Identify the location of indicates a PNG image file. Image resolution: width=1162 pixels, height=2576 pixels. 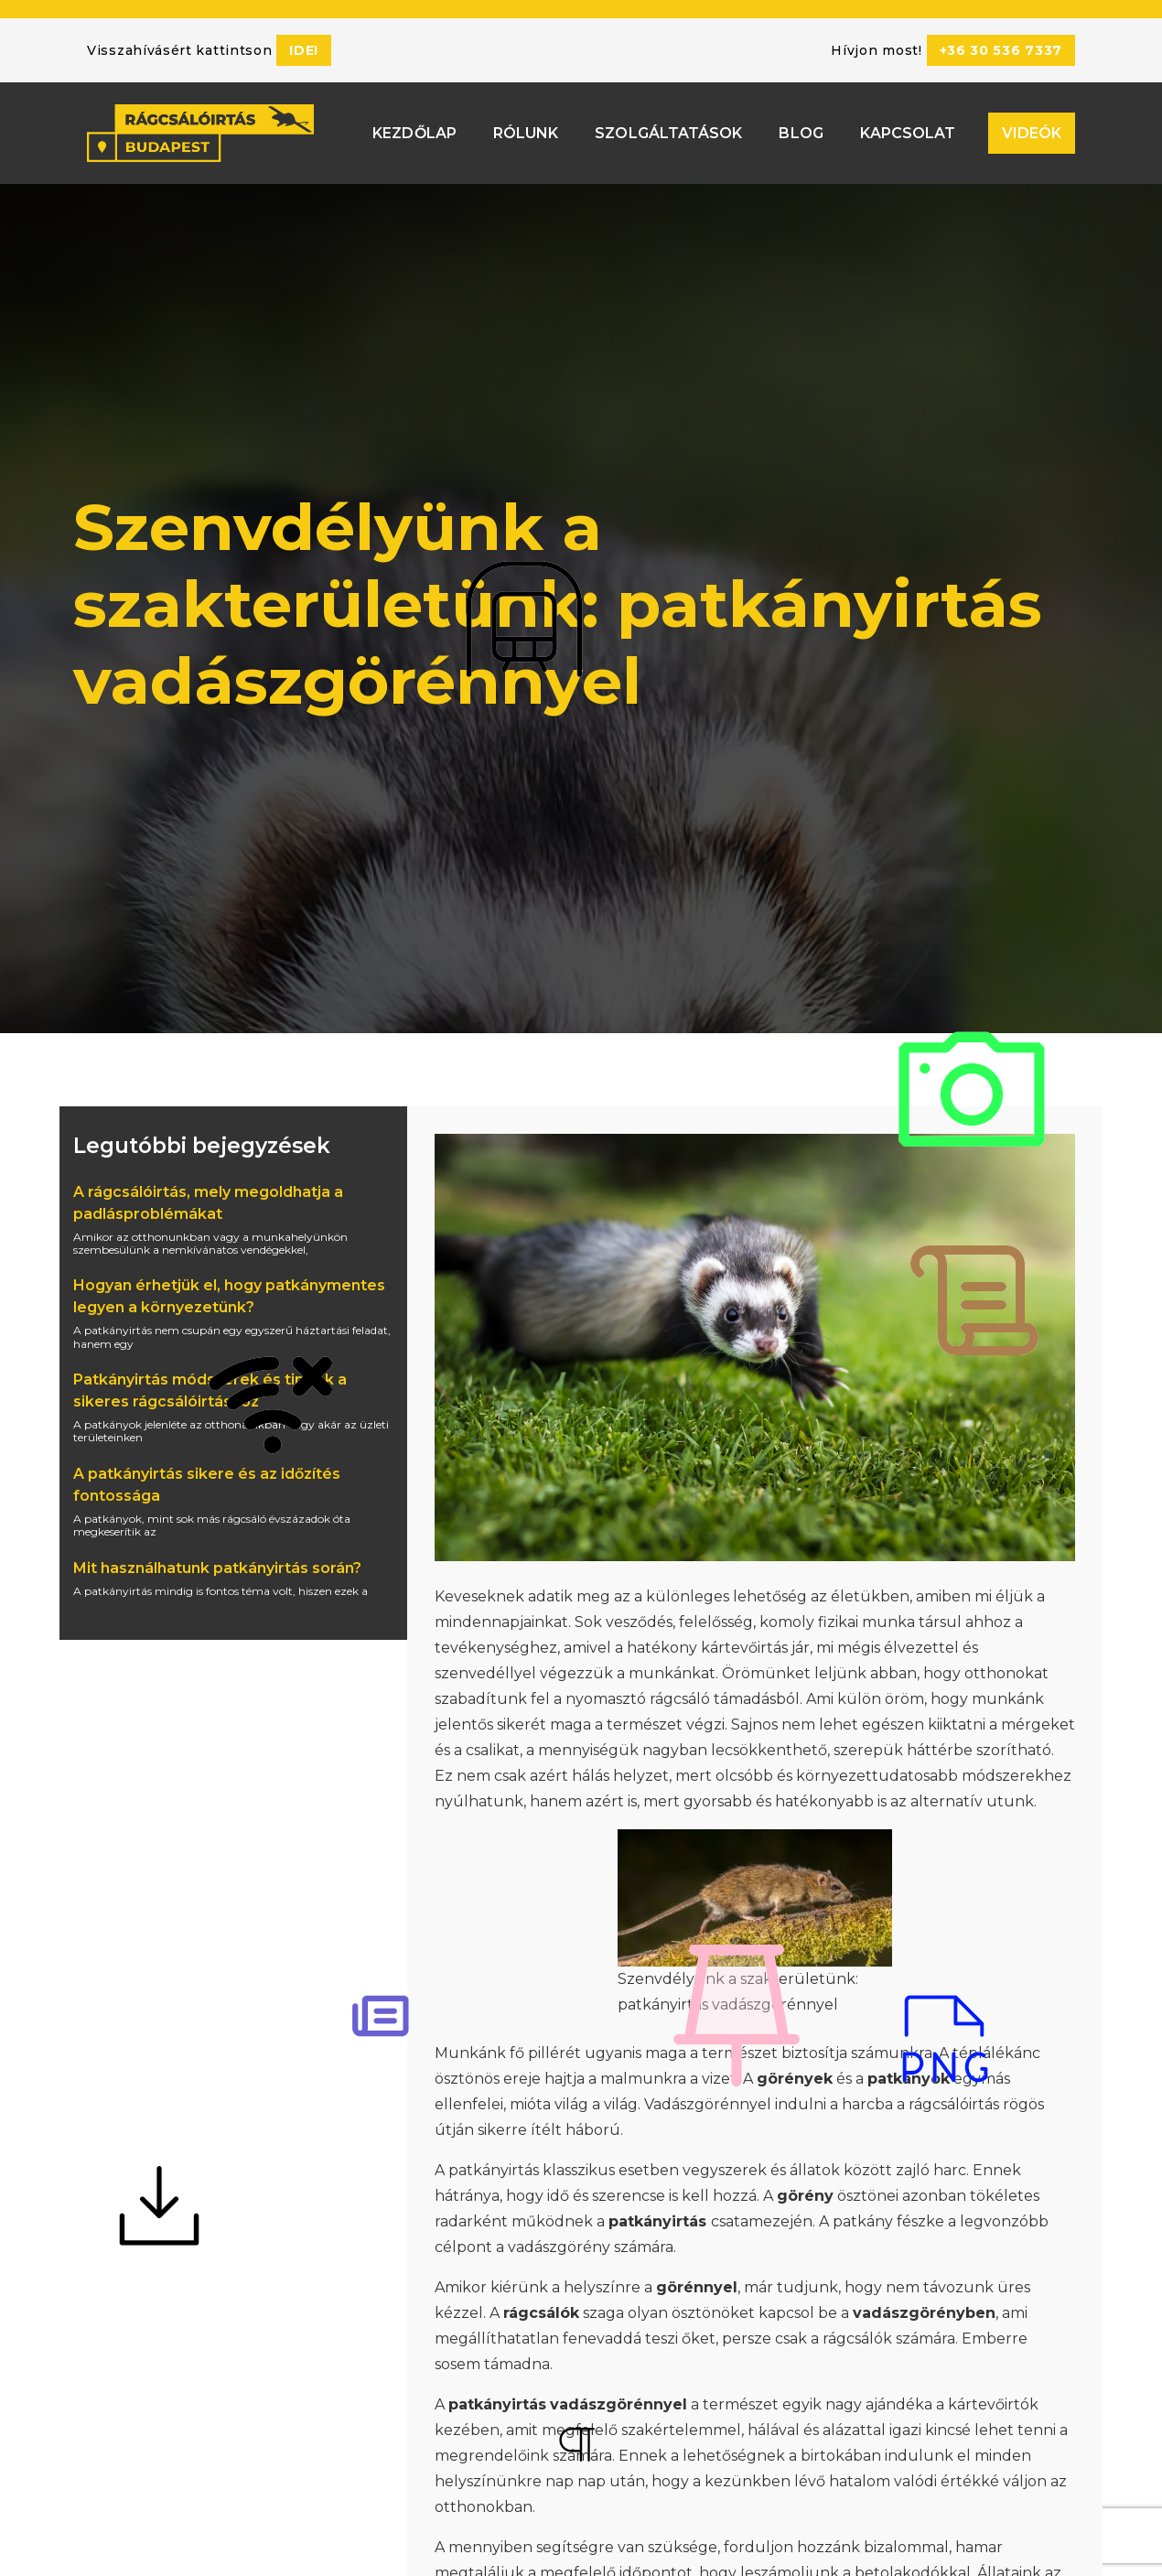
(944, 2042).